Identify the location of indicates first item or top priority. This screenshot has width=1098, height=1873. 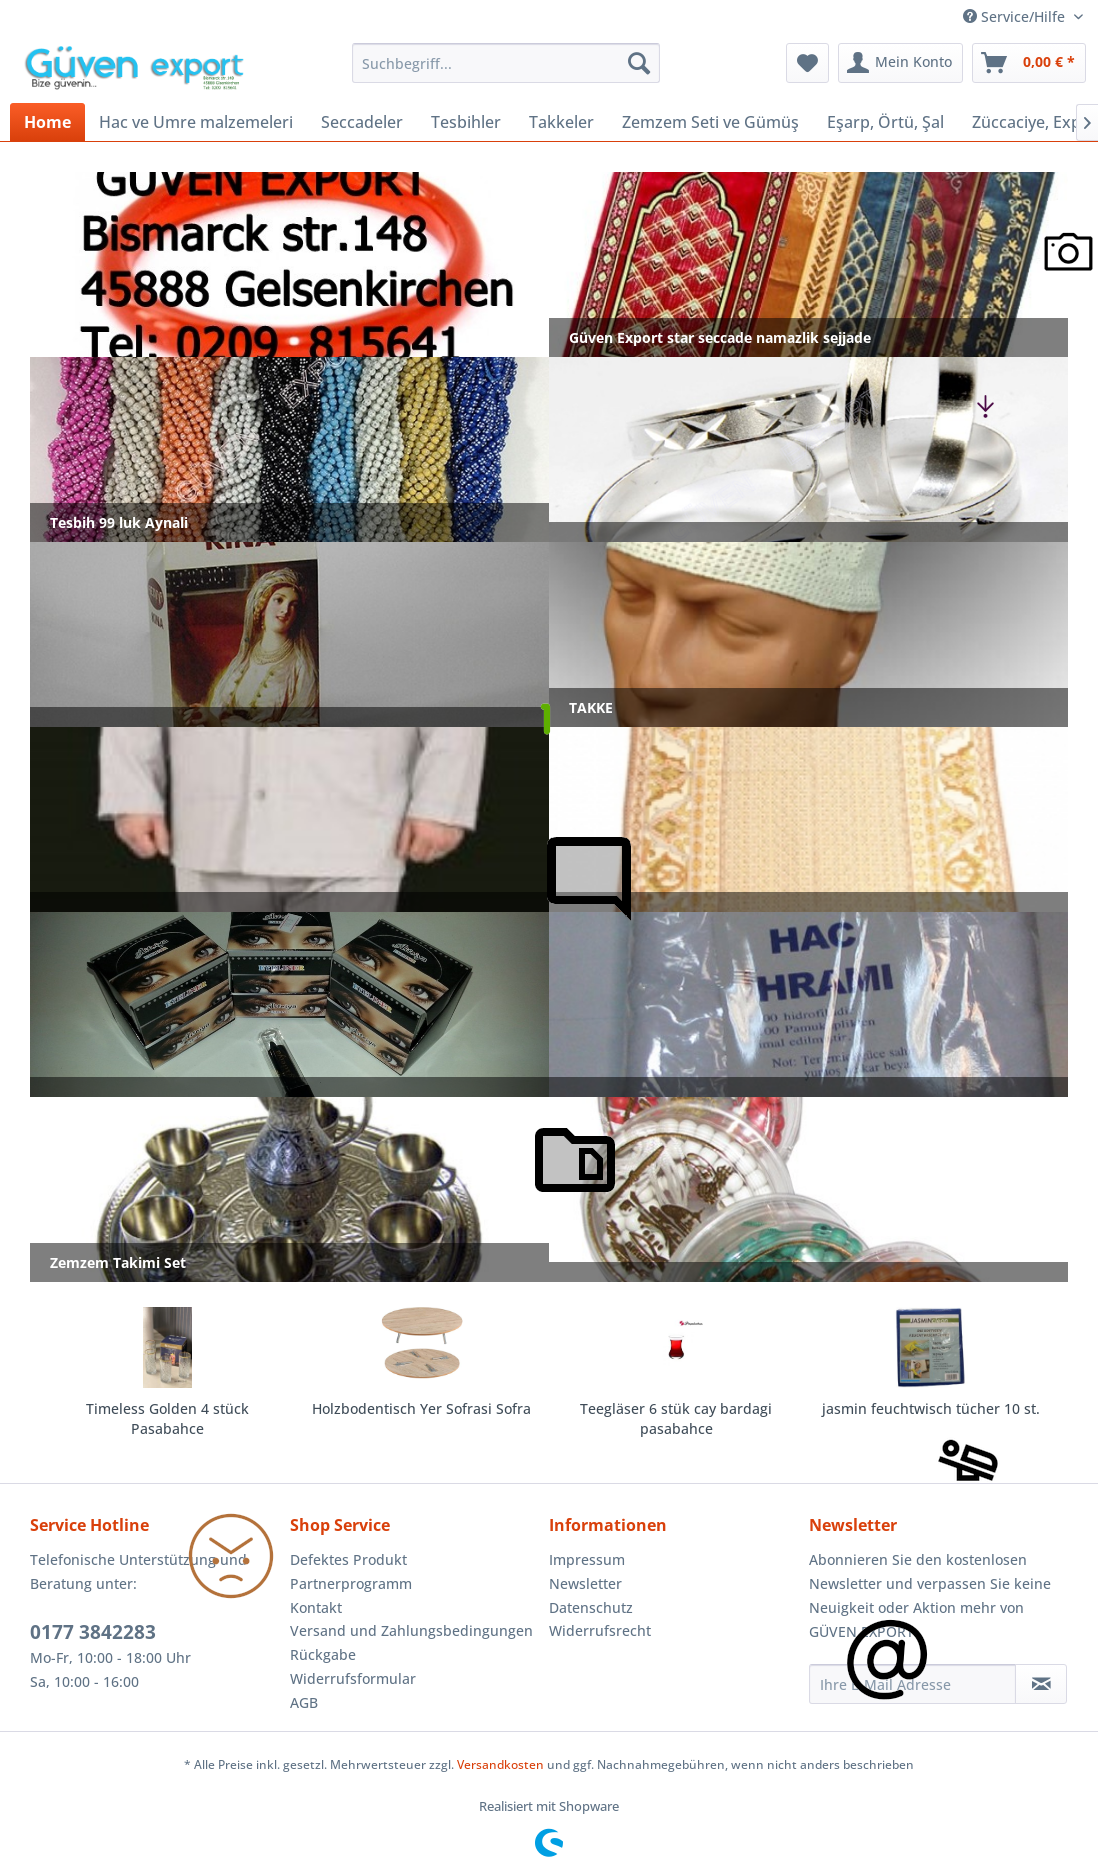
(547, 719).